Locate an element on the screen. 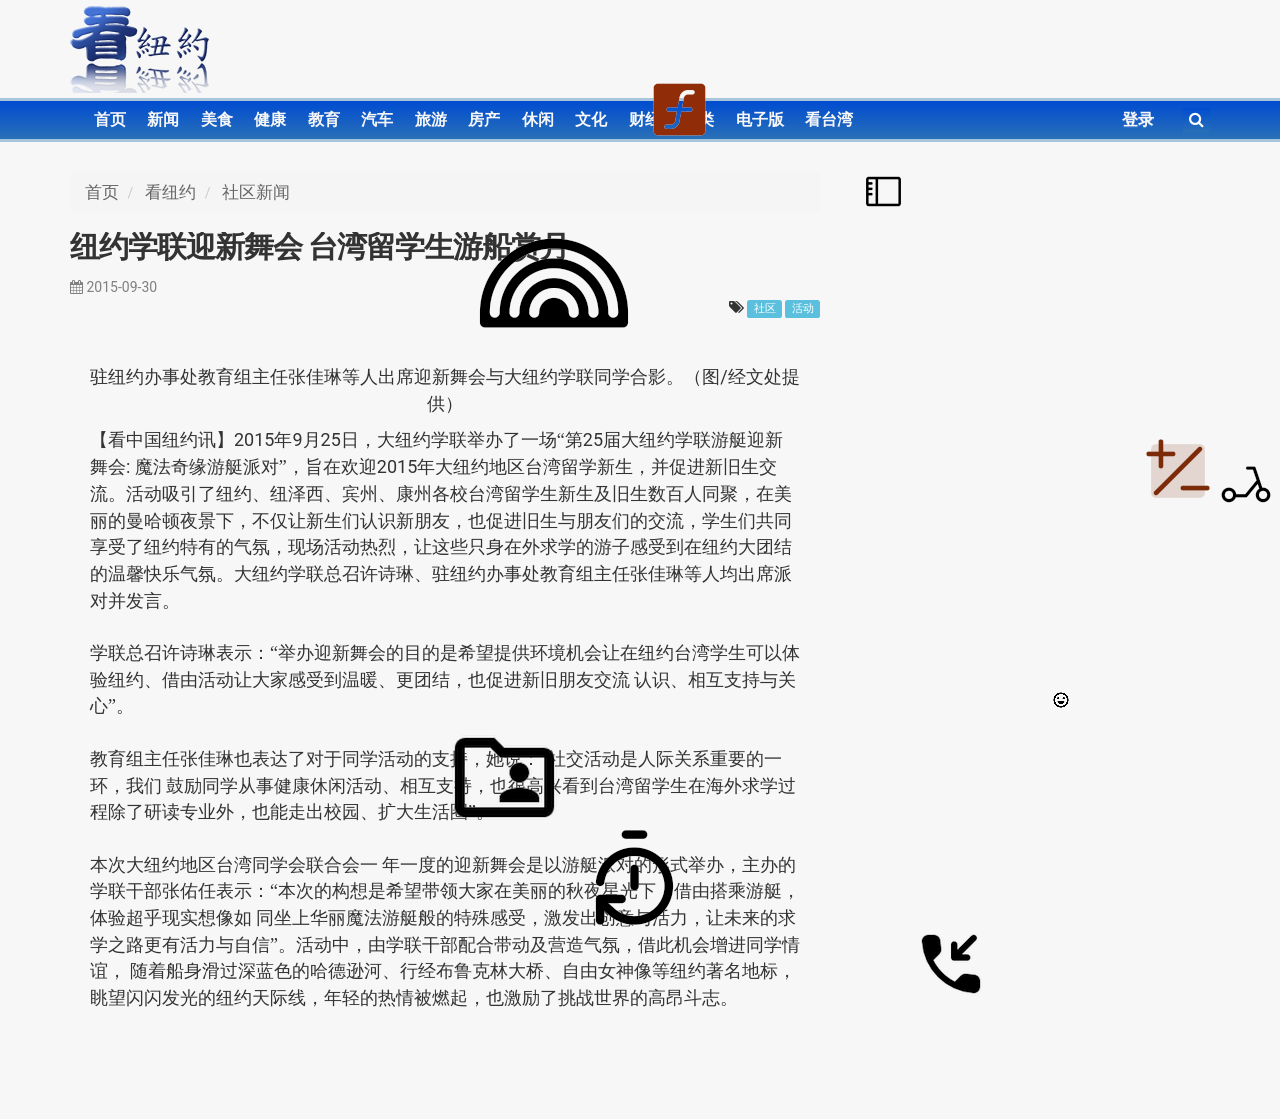 The width and height of the screenshot is (1280, 1119). access or create a function in code editor is located at coordinates (679, 109).